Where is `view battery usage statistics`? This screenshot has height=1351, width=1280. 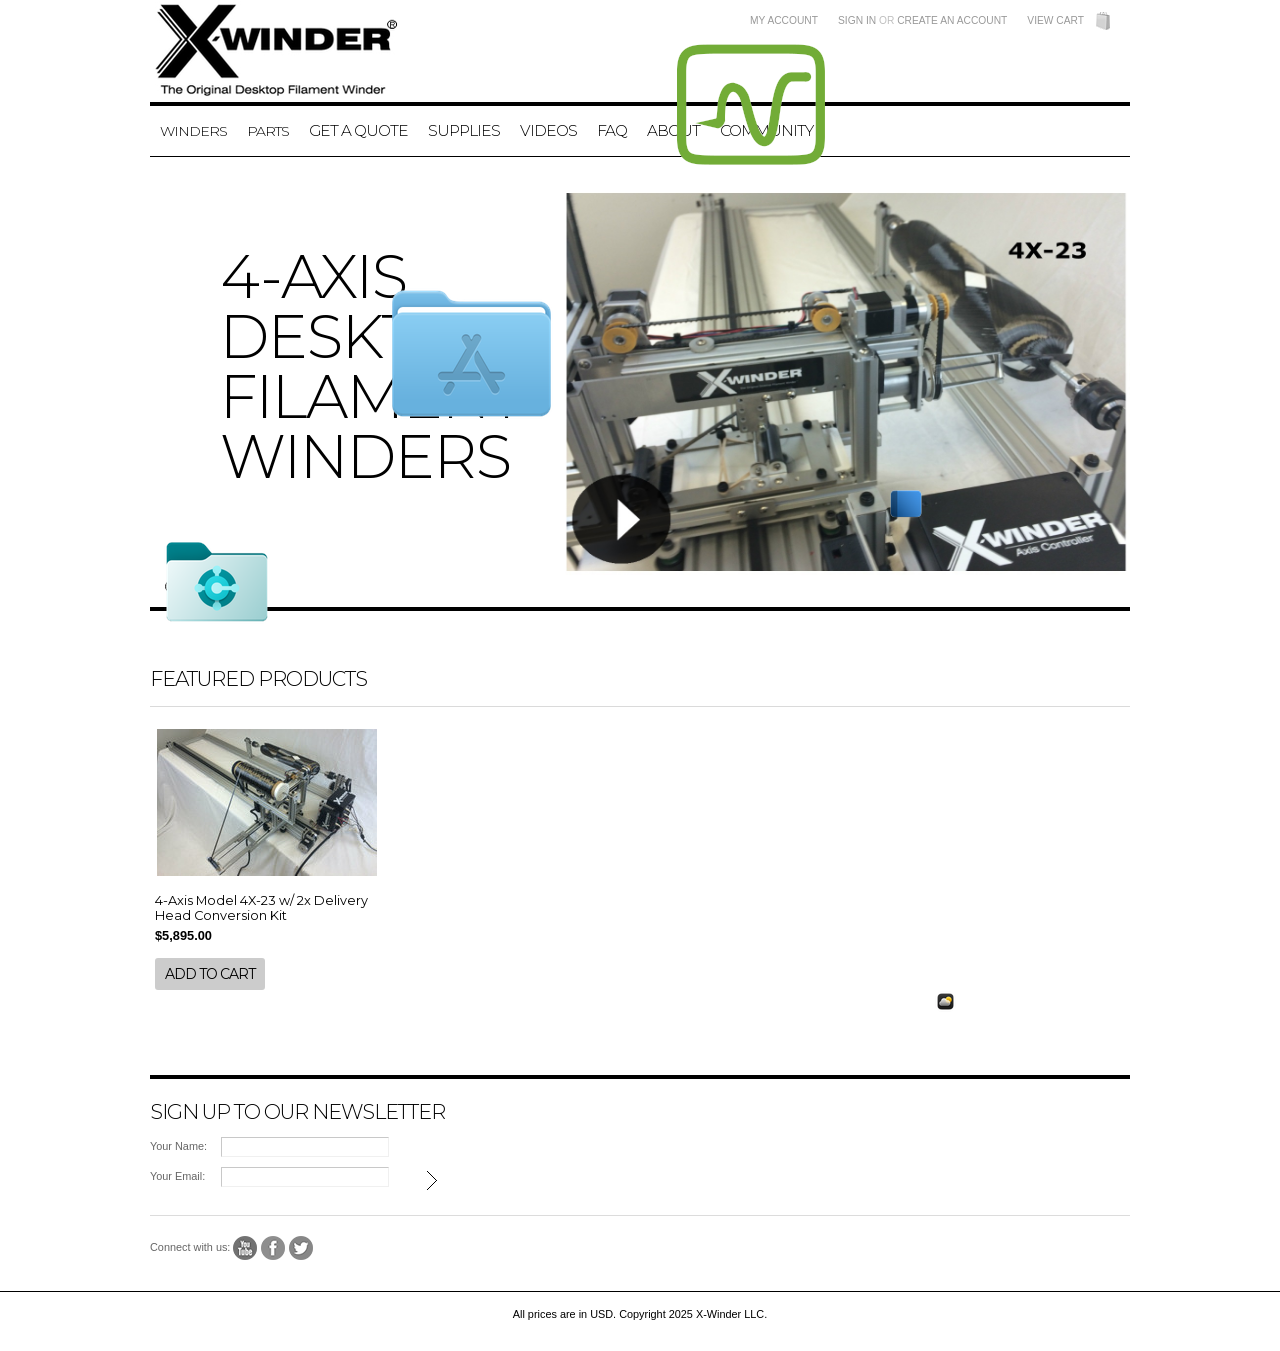
view battery usage statistics is located at coordinates (751, 100).